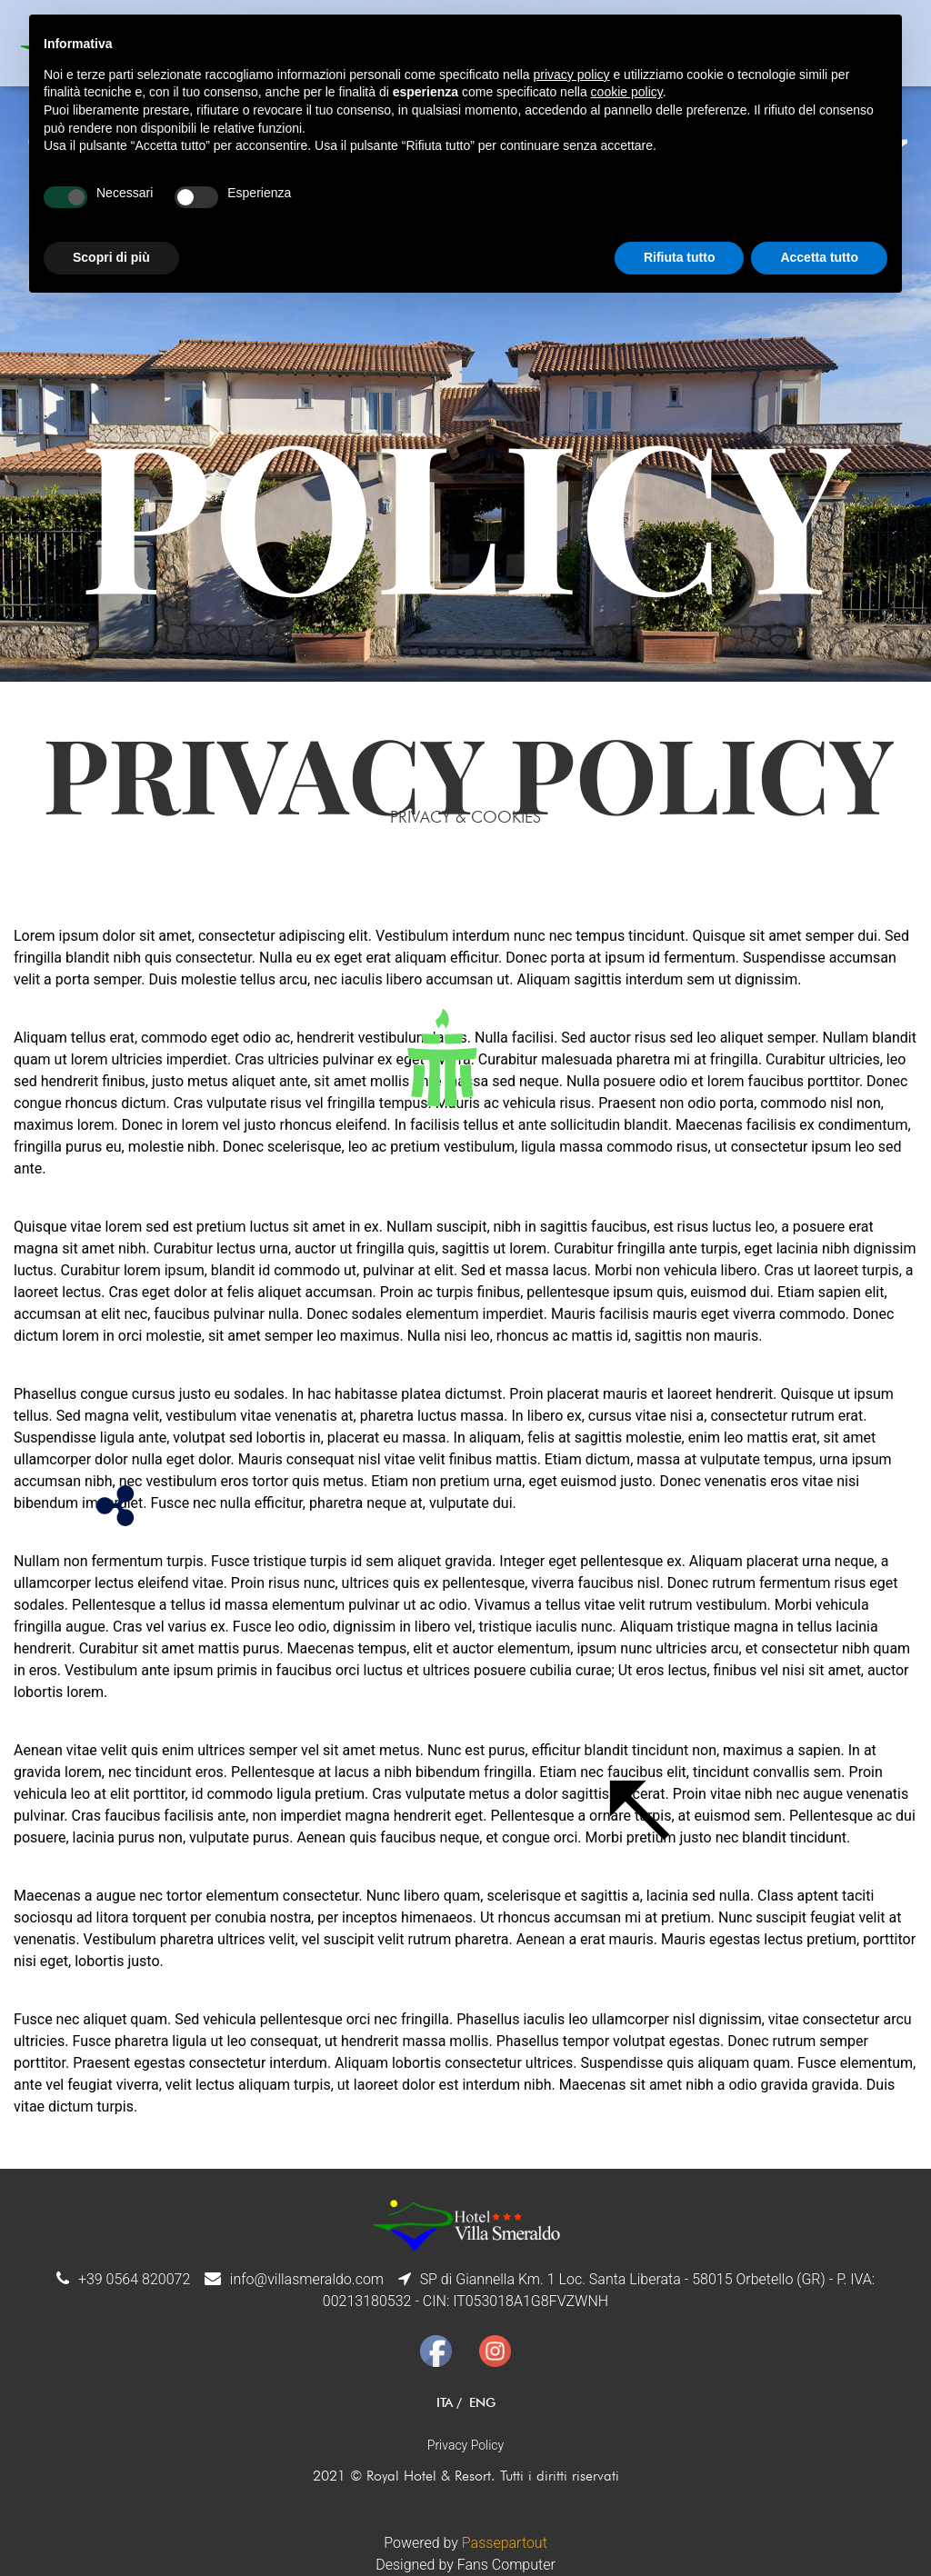 The width and height of the screenshot is (931, 2576). Describe the element at coordinates (442, 1057) in the screenshot. I see `visit Red Candle Games website or store page` at that location.